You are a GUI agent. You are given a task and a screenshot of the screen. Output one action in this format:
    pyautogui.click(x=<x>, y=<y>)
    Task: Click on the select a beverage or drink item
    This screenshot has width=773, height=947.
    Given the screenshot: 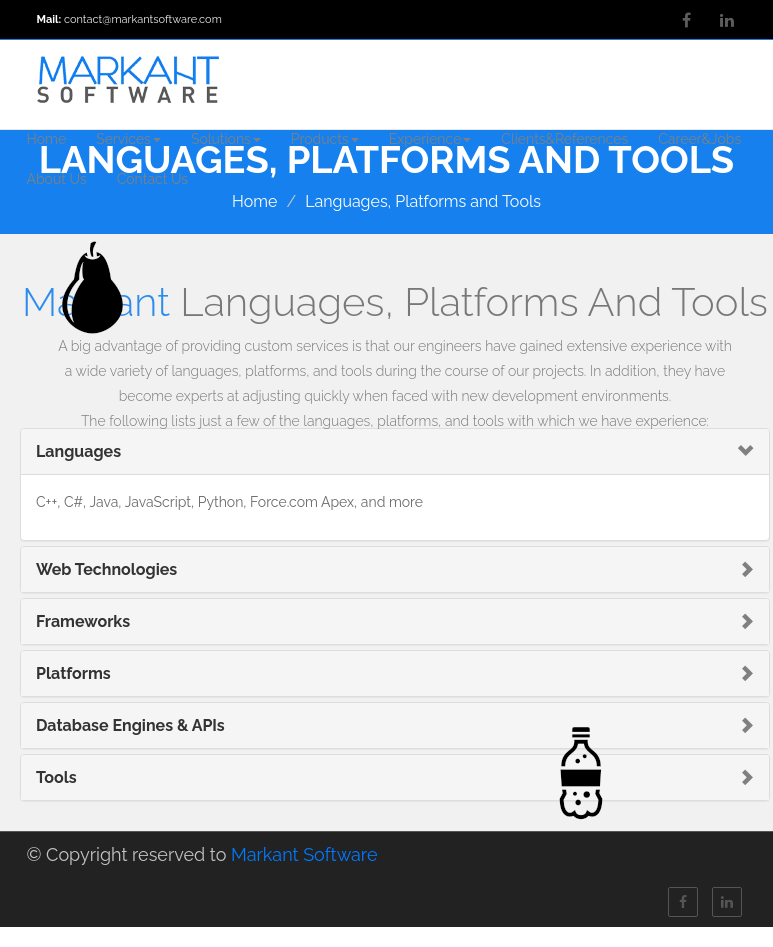 What is the action you would take?
    pyautogui.click(x=581, y=773)
    